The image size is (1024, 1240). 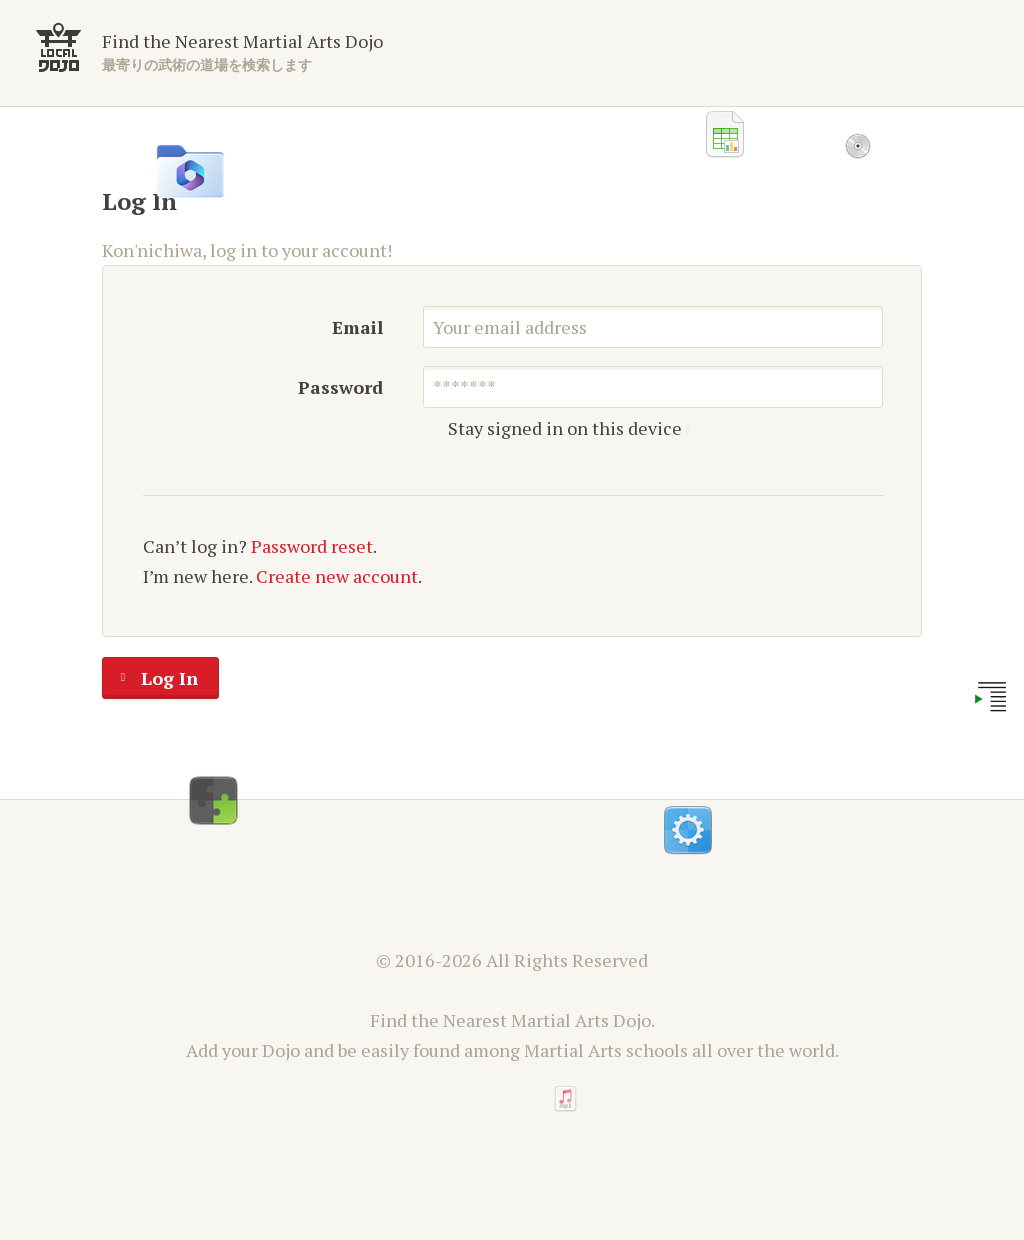 What do you see at coordinates (565, 1098) in the screenshot?
I see `an mp3 audio file` at bounding box center [565, 1098].